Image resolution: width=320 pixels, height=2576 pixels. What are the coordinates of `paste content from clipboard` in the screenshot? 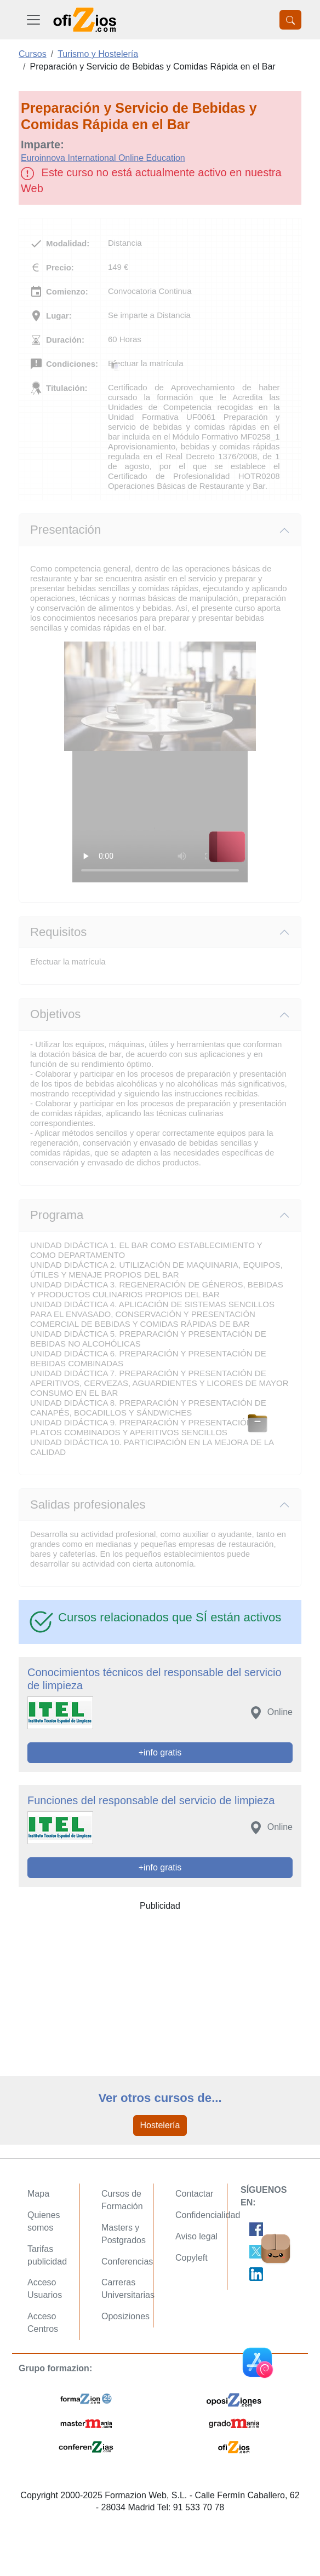 It's located at (115, 366).